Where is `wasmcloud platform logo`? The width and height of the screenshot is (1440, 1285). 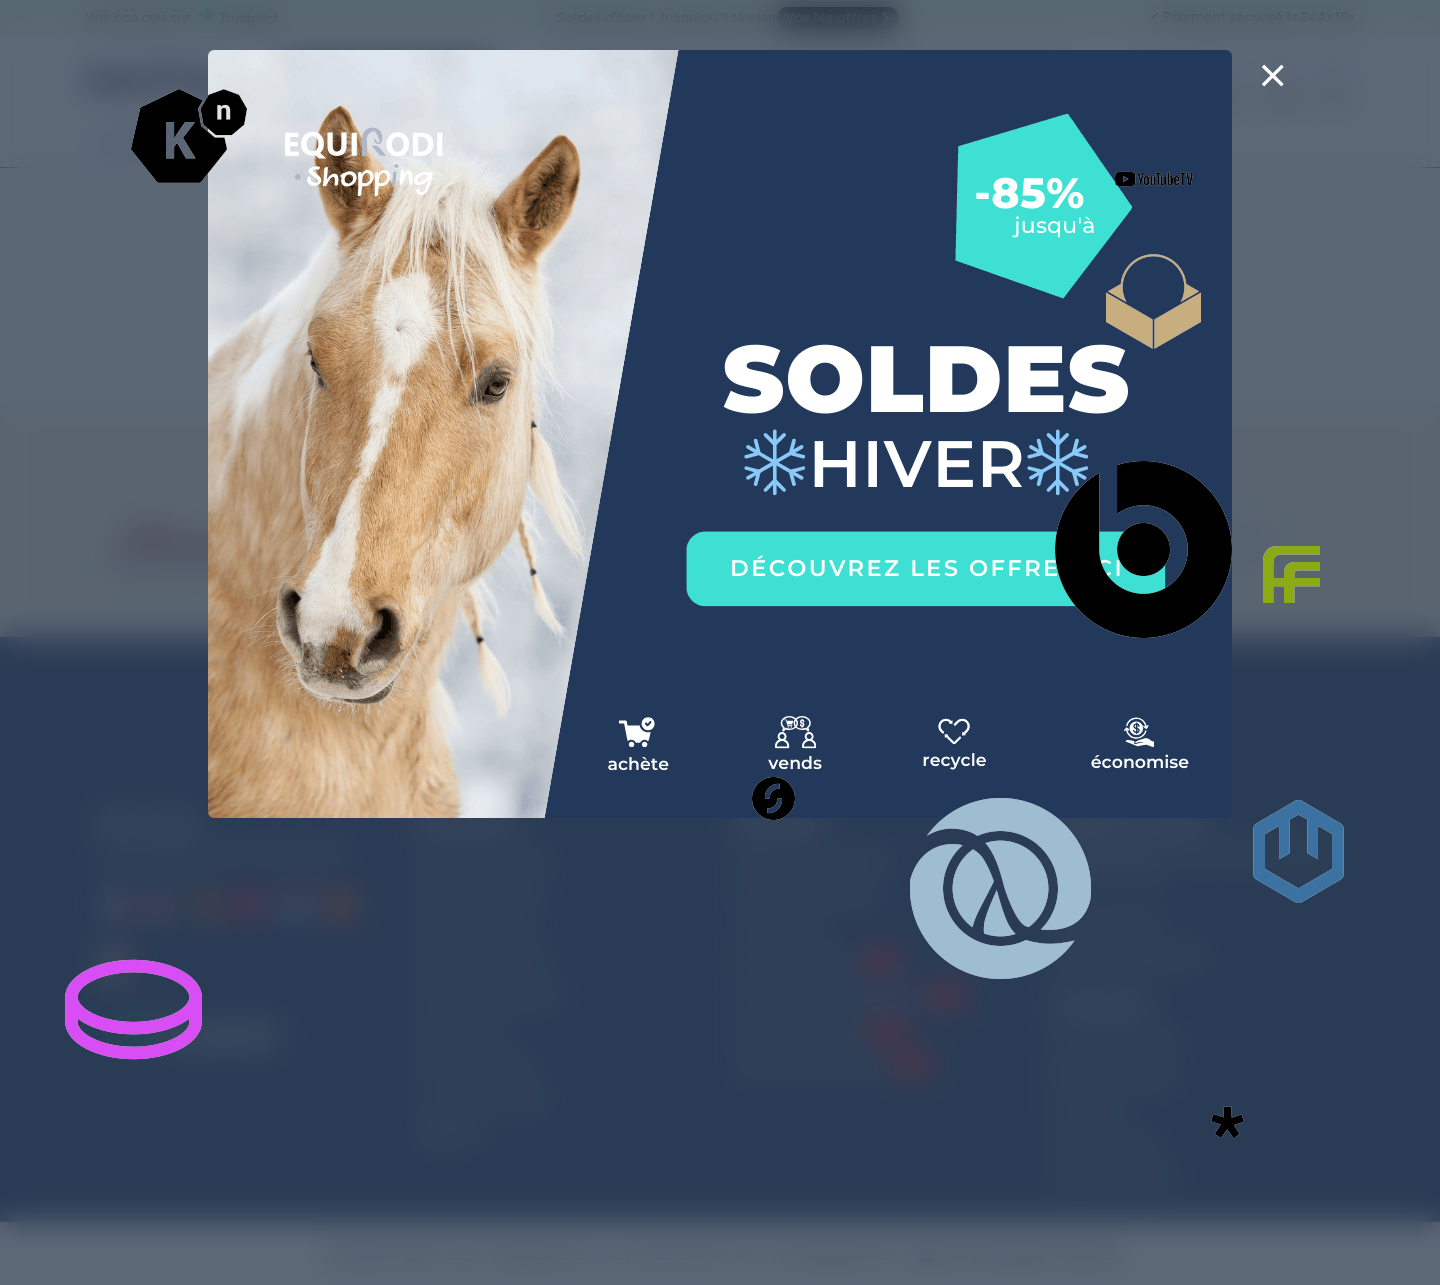 wasmcloud platform logo is located at coordinates (1298, 851).